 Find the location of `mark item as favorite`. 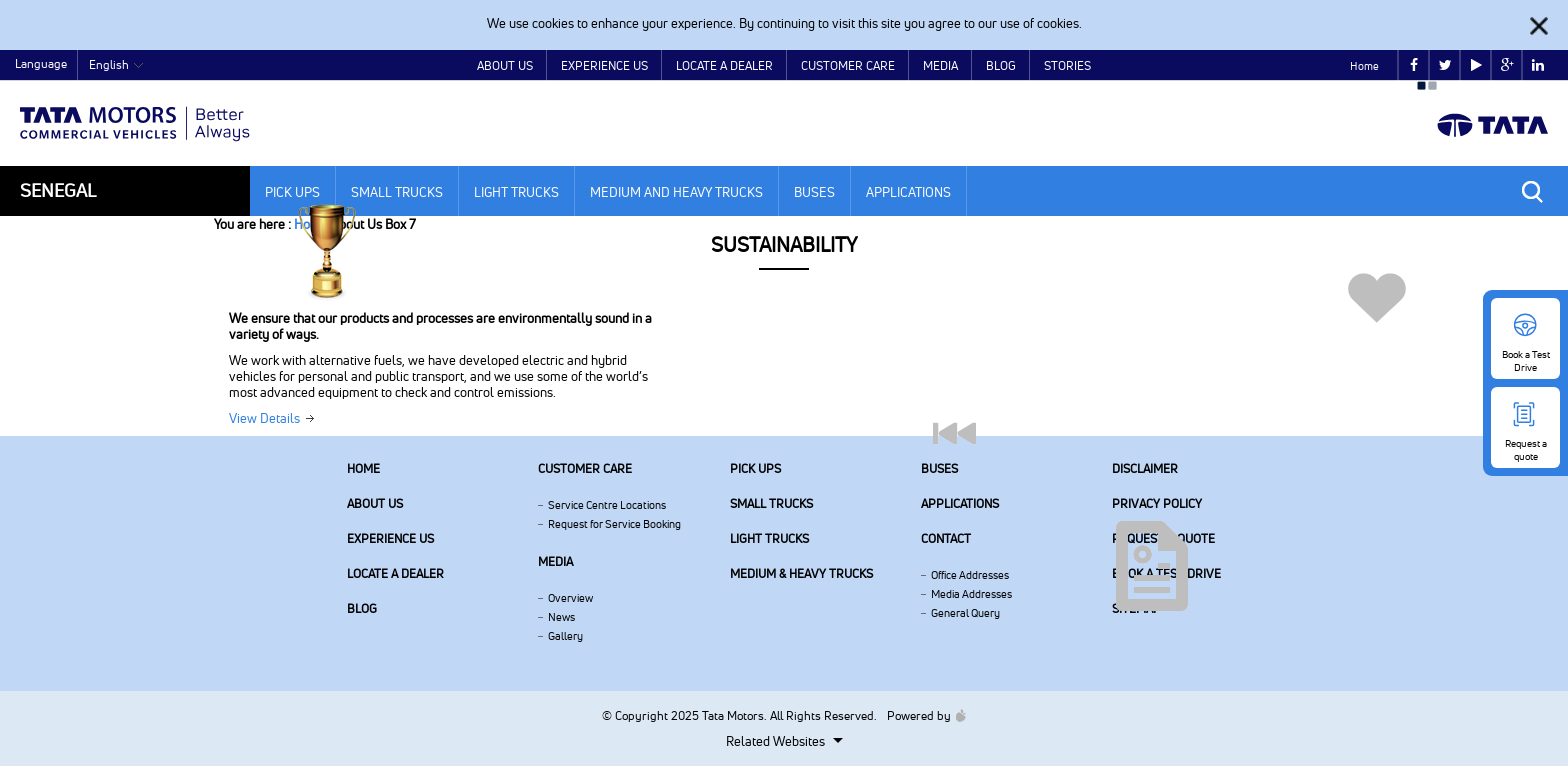

mark item as favorite is located at coordinates (1377, 298).